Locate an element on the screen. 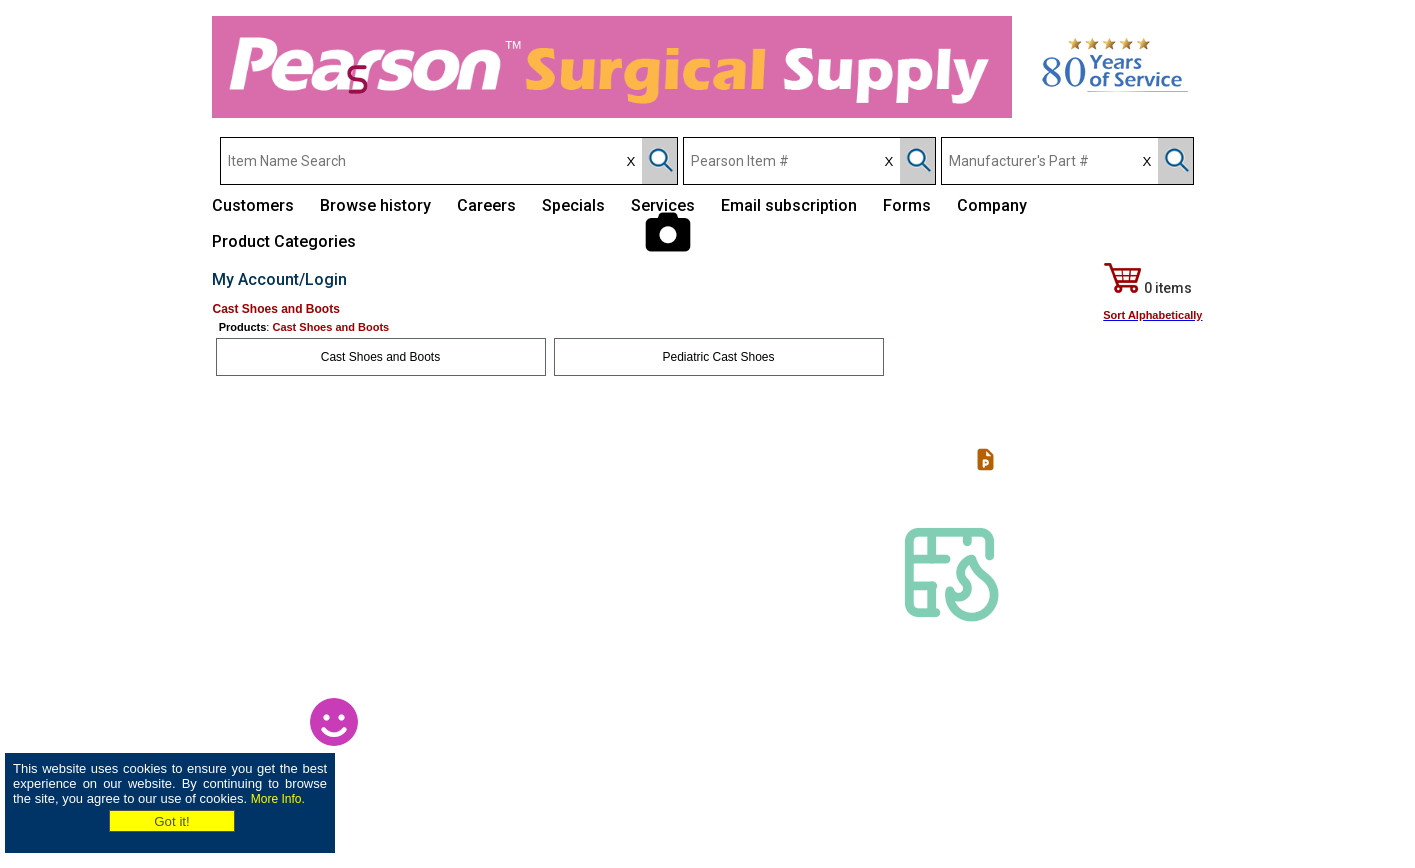 This screenshot has height=868, width=1415. indicates items starting with the letter S is located at coordinates (357, 79).